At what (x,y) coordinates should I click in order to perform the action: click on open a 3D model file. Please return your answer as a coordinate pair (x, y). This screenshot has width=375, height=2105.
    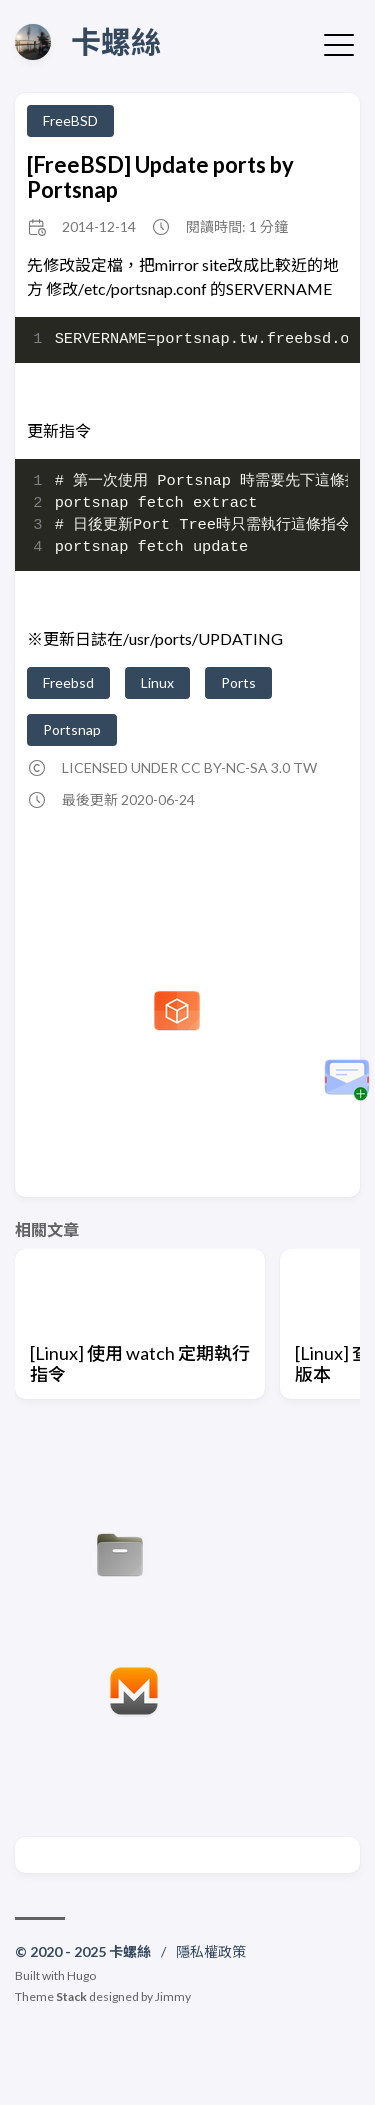
    Looking at the image, I should click on (177, 1009).